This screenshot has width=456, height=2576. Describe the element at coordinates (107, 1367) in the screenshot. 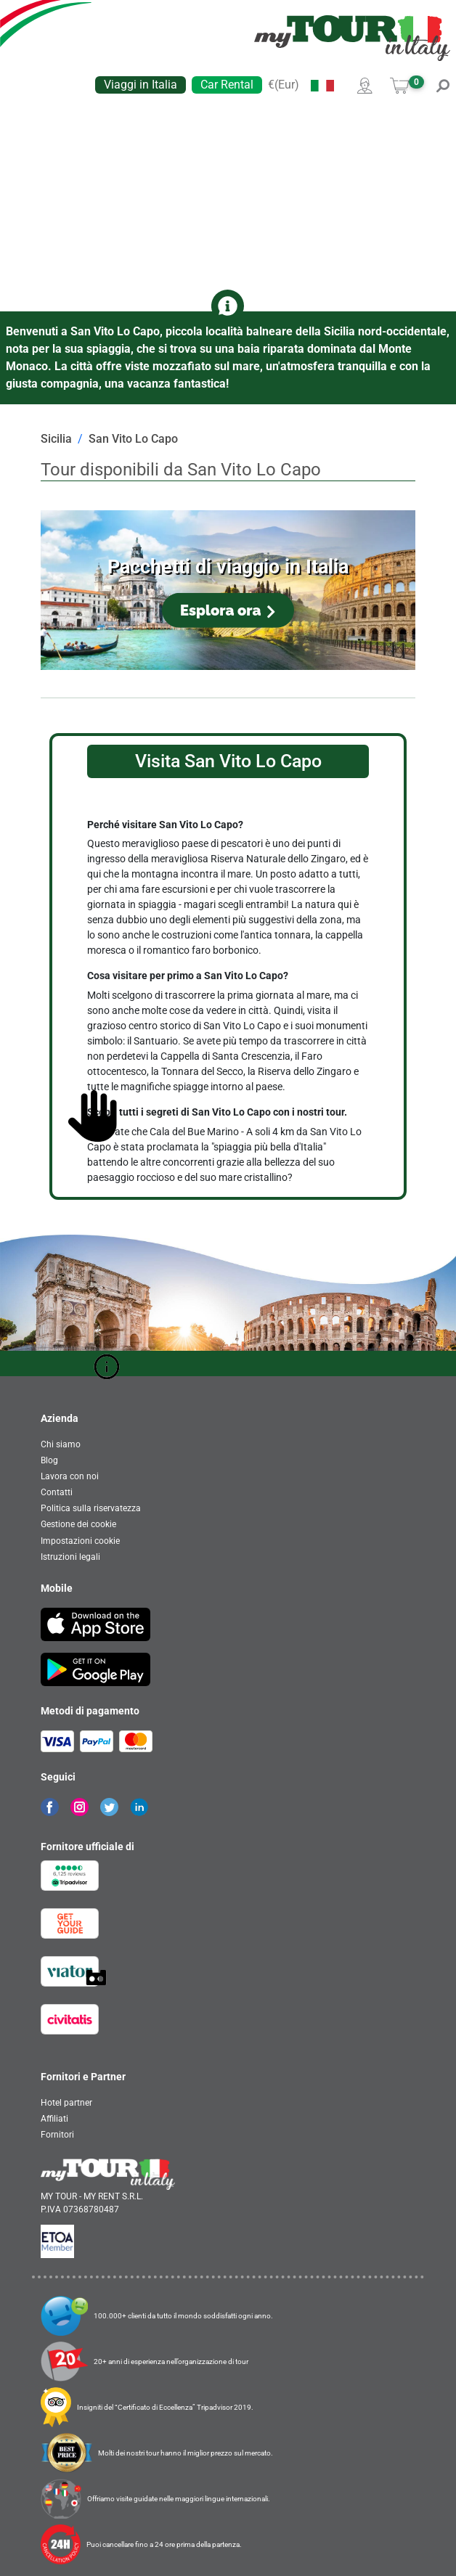

I see `view more information or details` at that location.